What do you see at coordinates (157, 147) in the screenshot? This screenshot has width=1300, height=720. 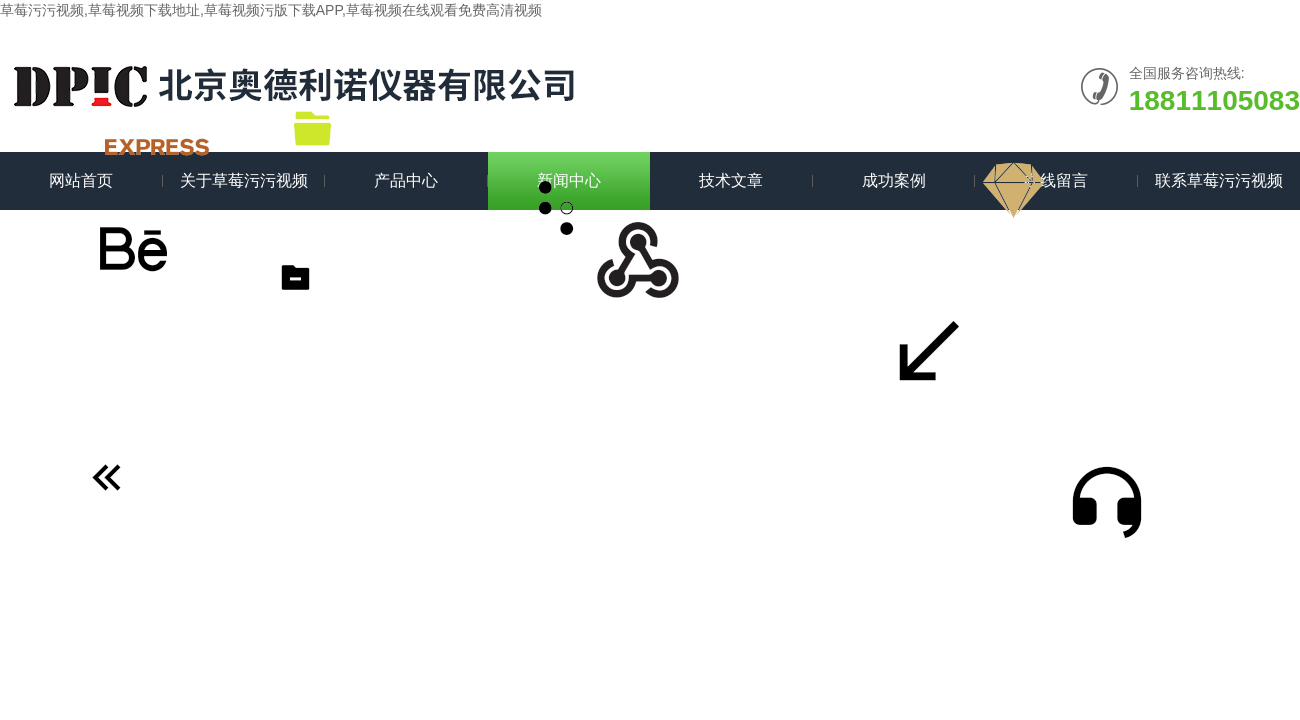 I see `visit the Express clothing retailer website` at bounding box center [157, 147].